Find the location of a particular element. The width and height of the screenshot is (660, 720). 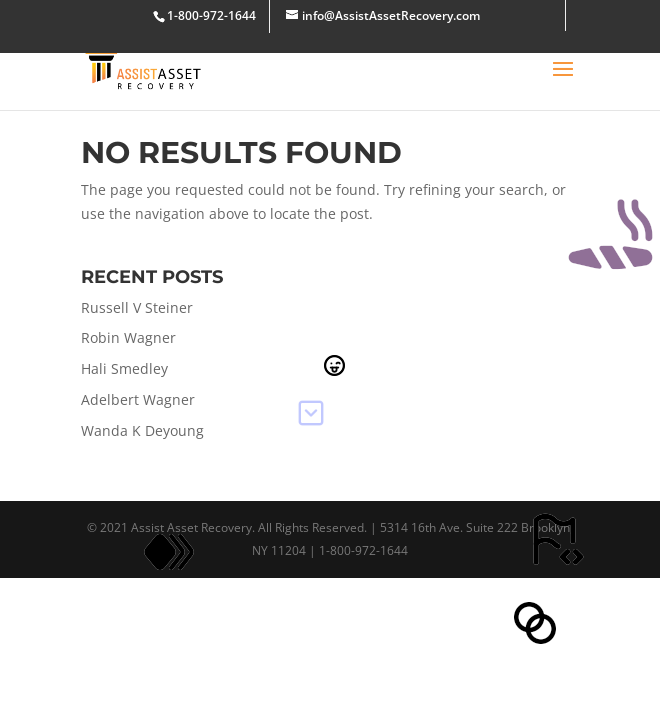

access feature flags or code toggles is located at coordinates (554, 538).